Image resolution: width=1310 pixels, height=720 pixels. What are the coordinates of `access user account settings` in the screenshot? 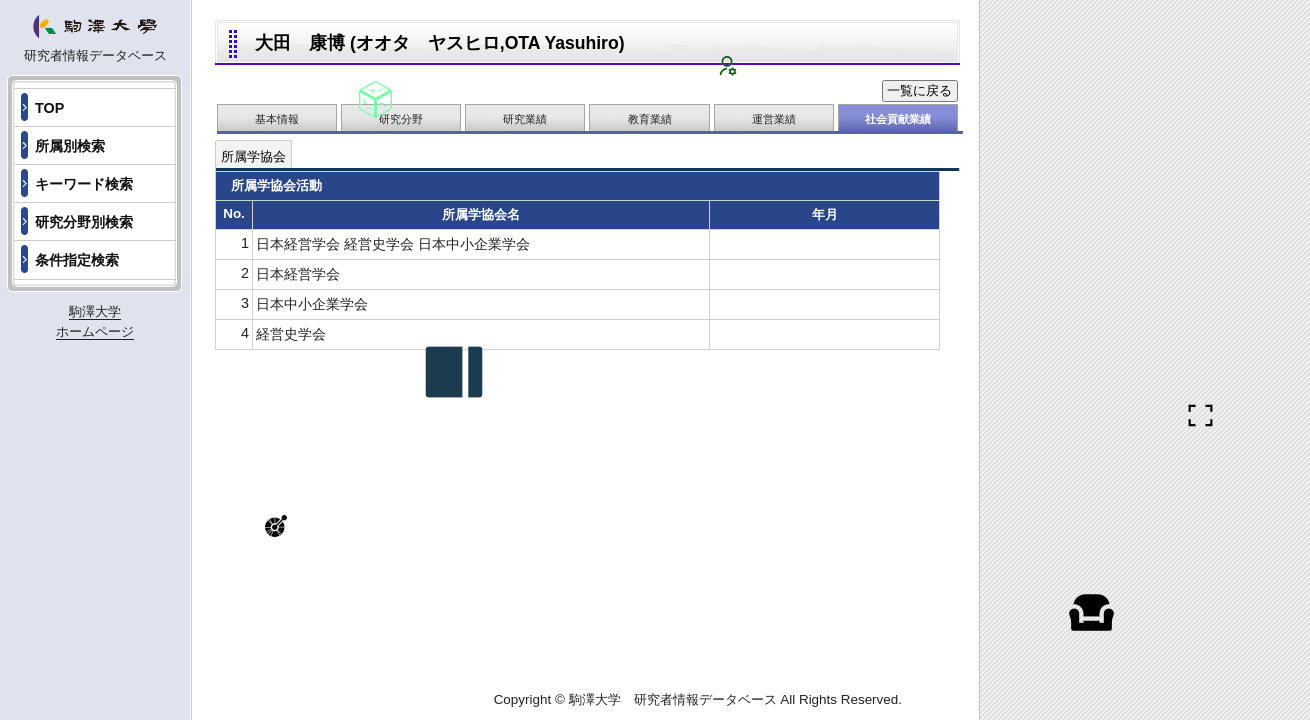 It's located at (727, 66).